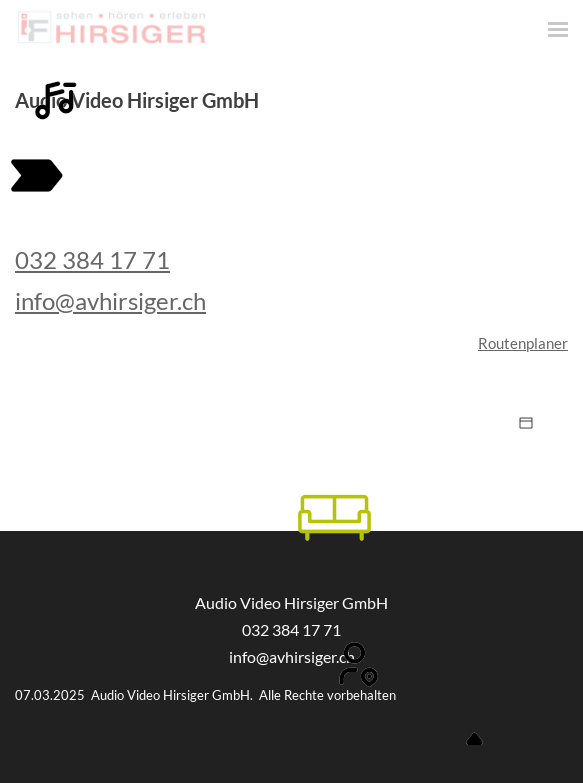 Image resolution: width=583 pixels, height=783 pixels. I want to click on browse furniture or home decor items, so click(334, 516).